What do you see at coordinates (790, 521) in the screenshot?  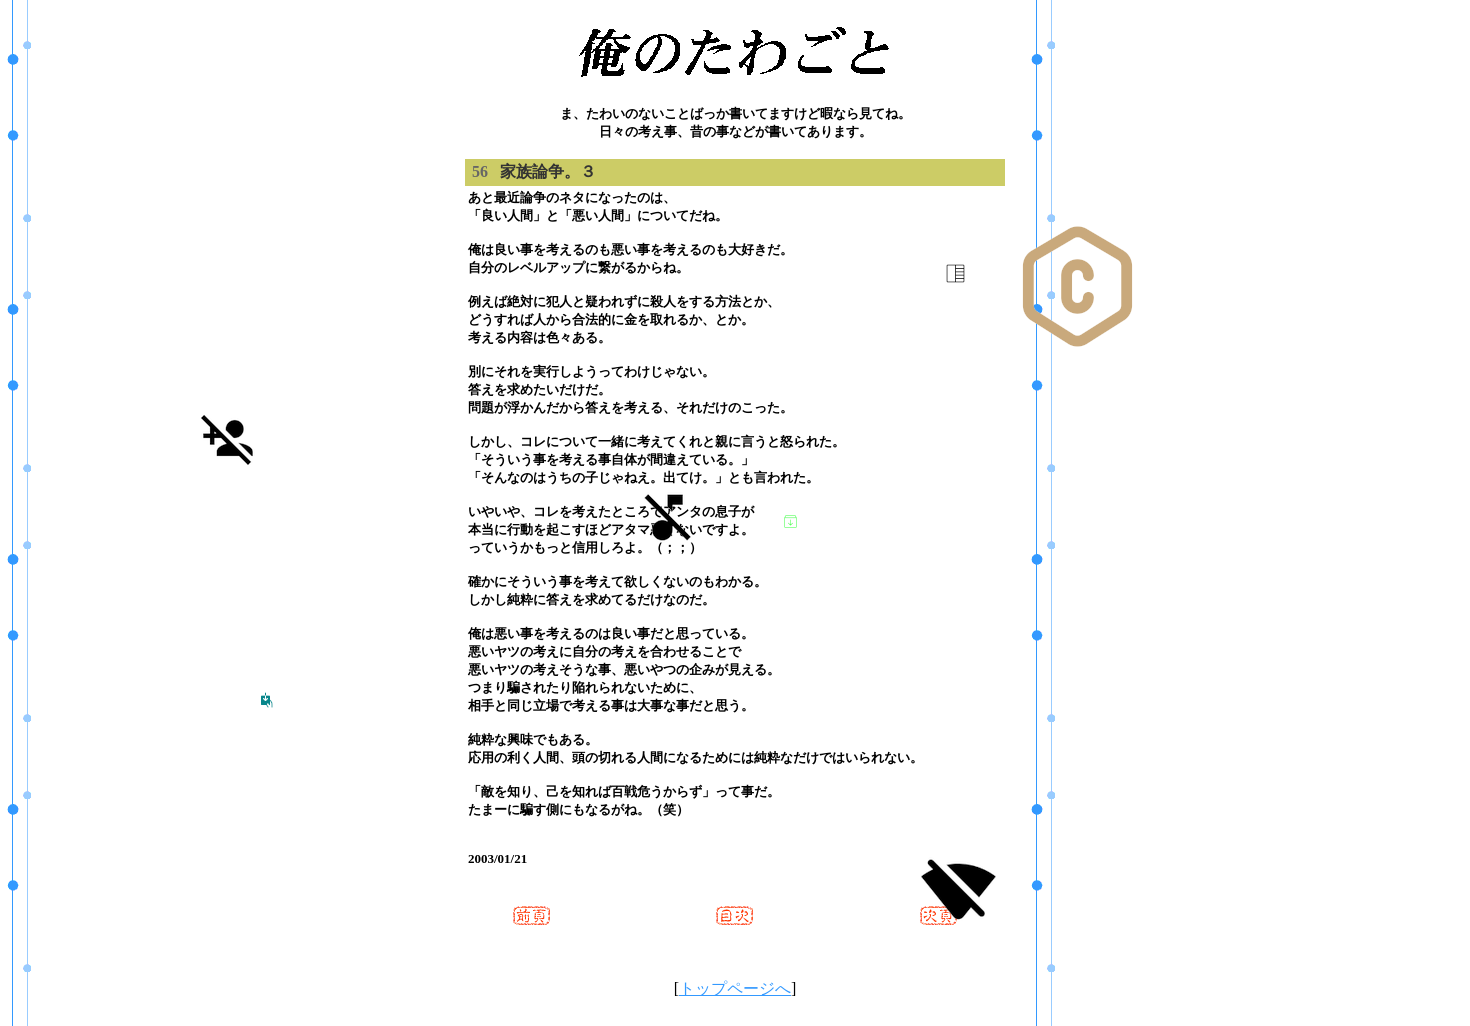 I see `download to storage or archive` at bounding box center [790, 521].